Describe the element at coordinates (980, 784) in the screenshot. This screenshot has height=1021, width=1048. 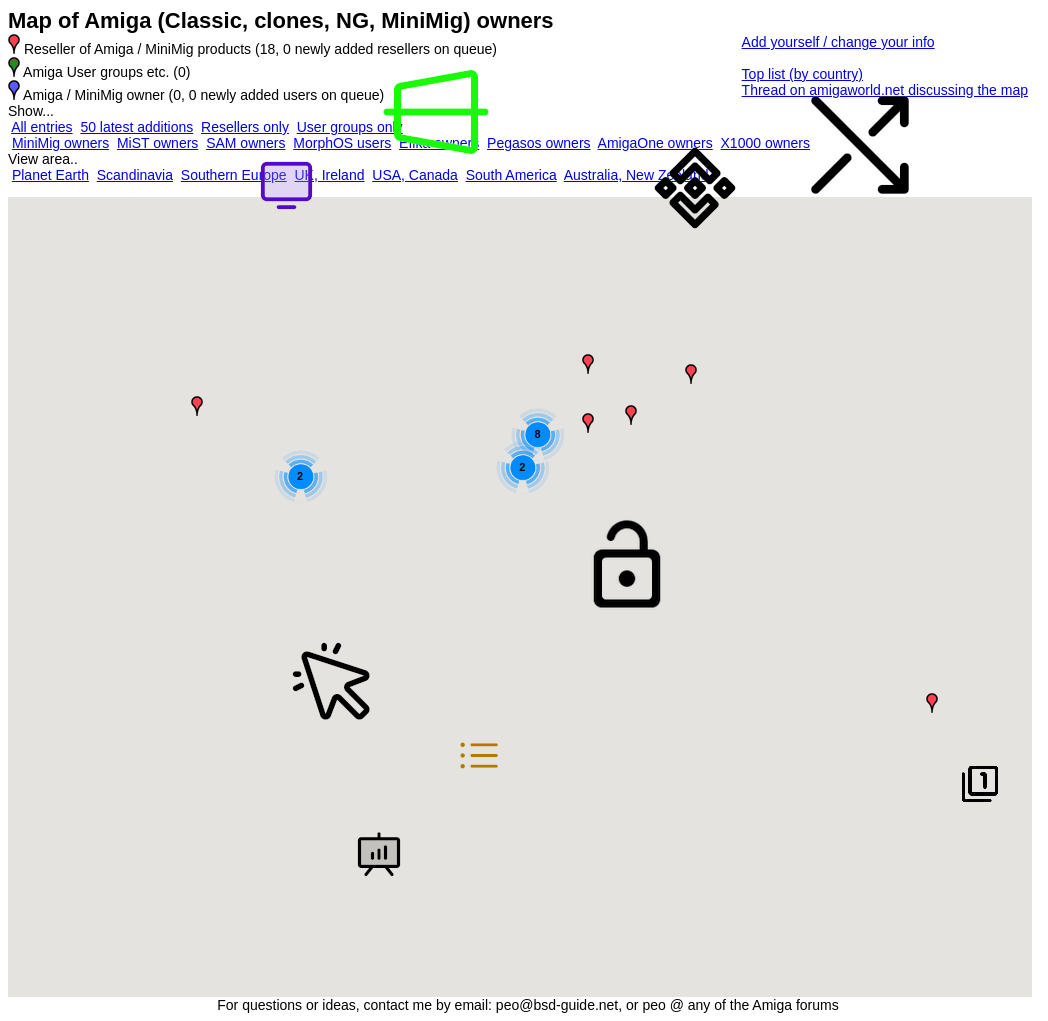
I see `indicates first item in a numbered series or gallery` at that location.